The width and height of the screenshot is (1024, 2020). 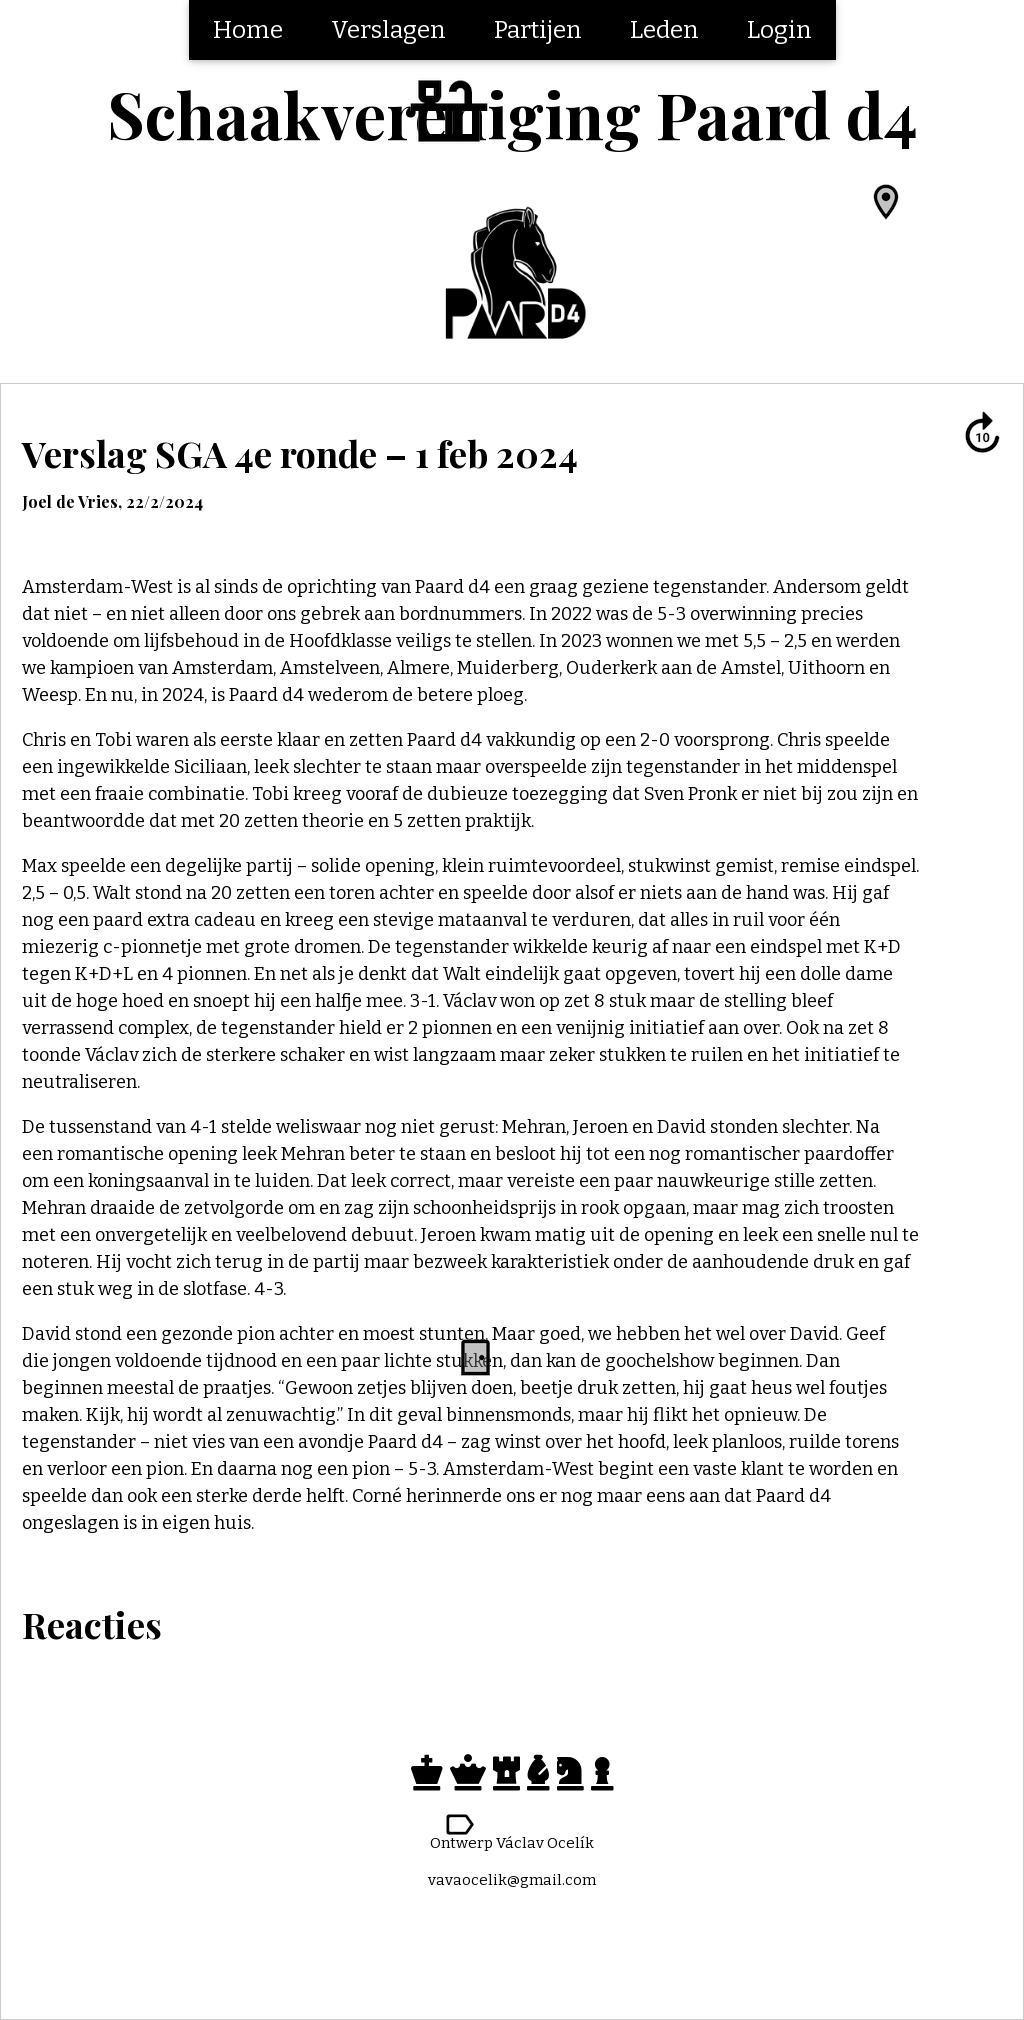 I want to click on view current location on map, so click(x=886, y=202).